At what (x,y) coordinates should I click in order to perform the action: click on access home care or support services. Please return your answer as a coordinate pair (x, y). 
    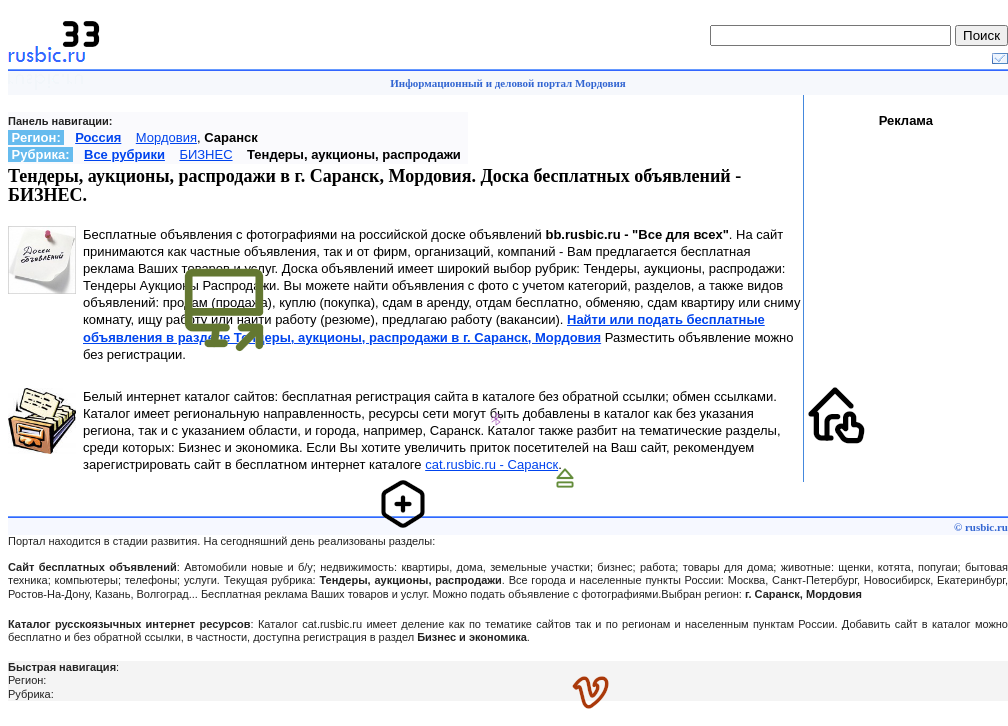
    Looking at the image, I should click on (835, 414).